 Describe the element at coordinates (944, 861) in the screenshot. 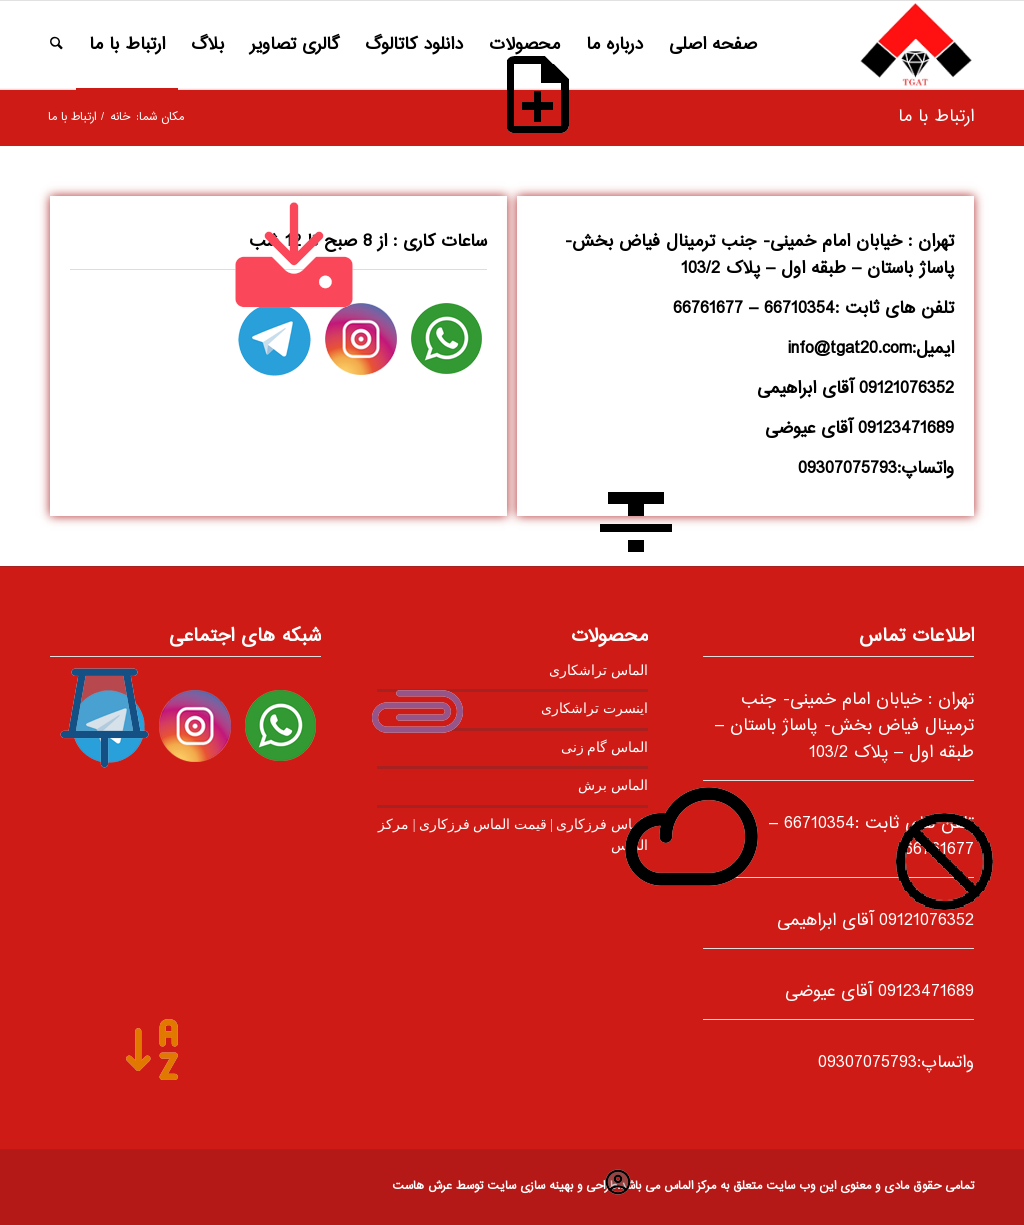

I see `mark content as not interested` at that location.